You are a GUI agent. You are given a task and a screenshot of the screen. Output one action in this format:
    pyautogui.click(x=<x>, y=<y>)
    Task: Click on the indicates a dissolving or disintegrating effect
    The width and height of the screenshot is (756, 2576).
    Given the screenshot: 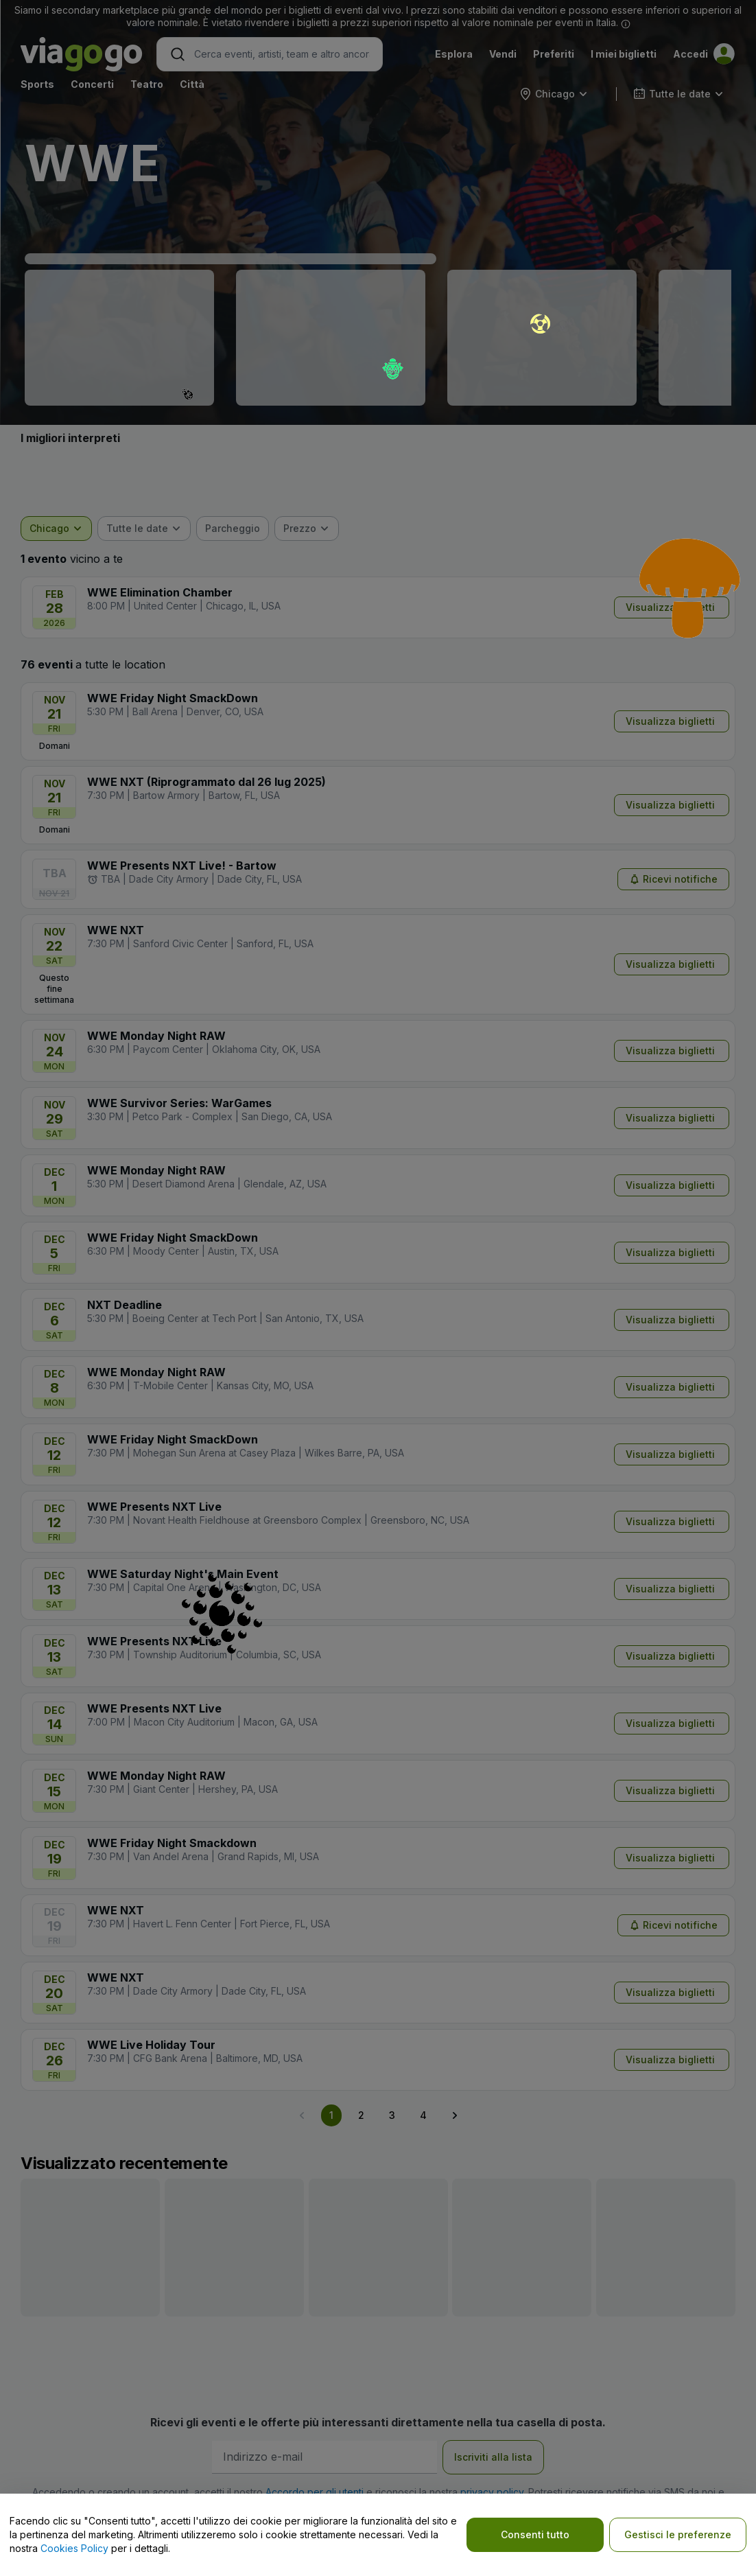 What is the action you would take?
    pyautogui.click(x=187, y=394)
    